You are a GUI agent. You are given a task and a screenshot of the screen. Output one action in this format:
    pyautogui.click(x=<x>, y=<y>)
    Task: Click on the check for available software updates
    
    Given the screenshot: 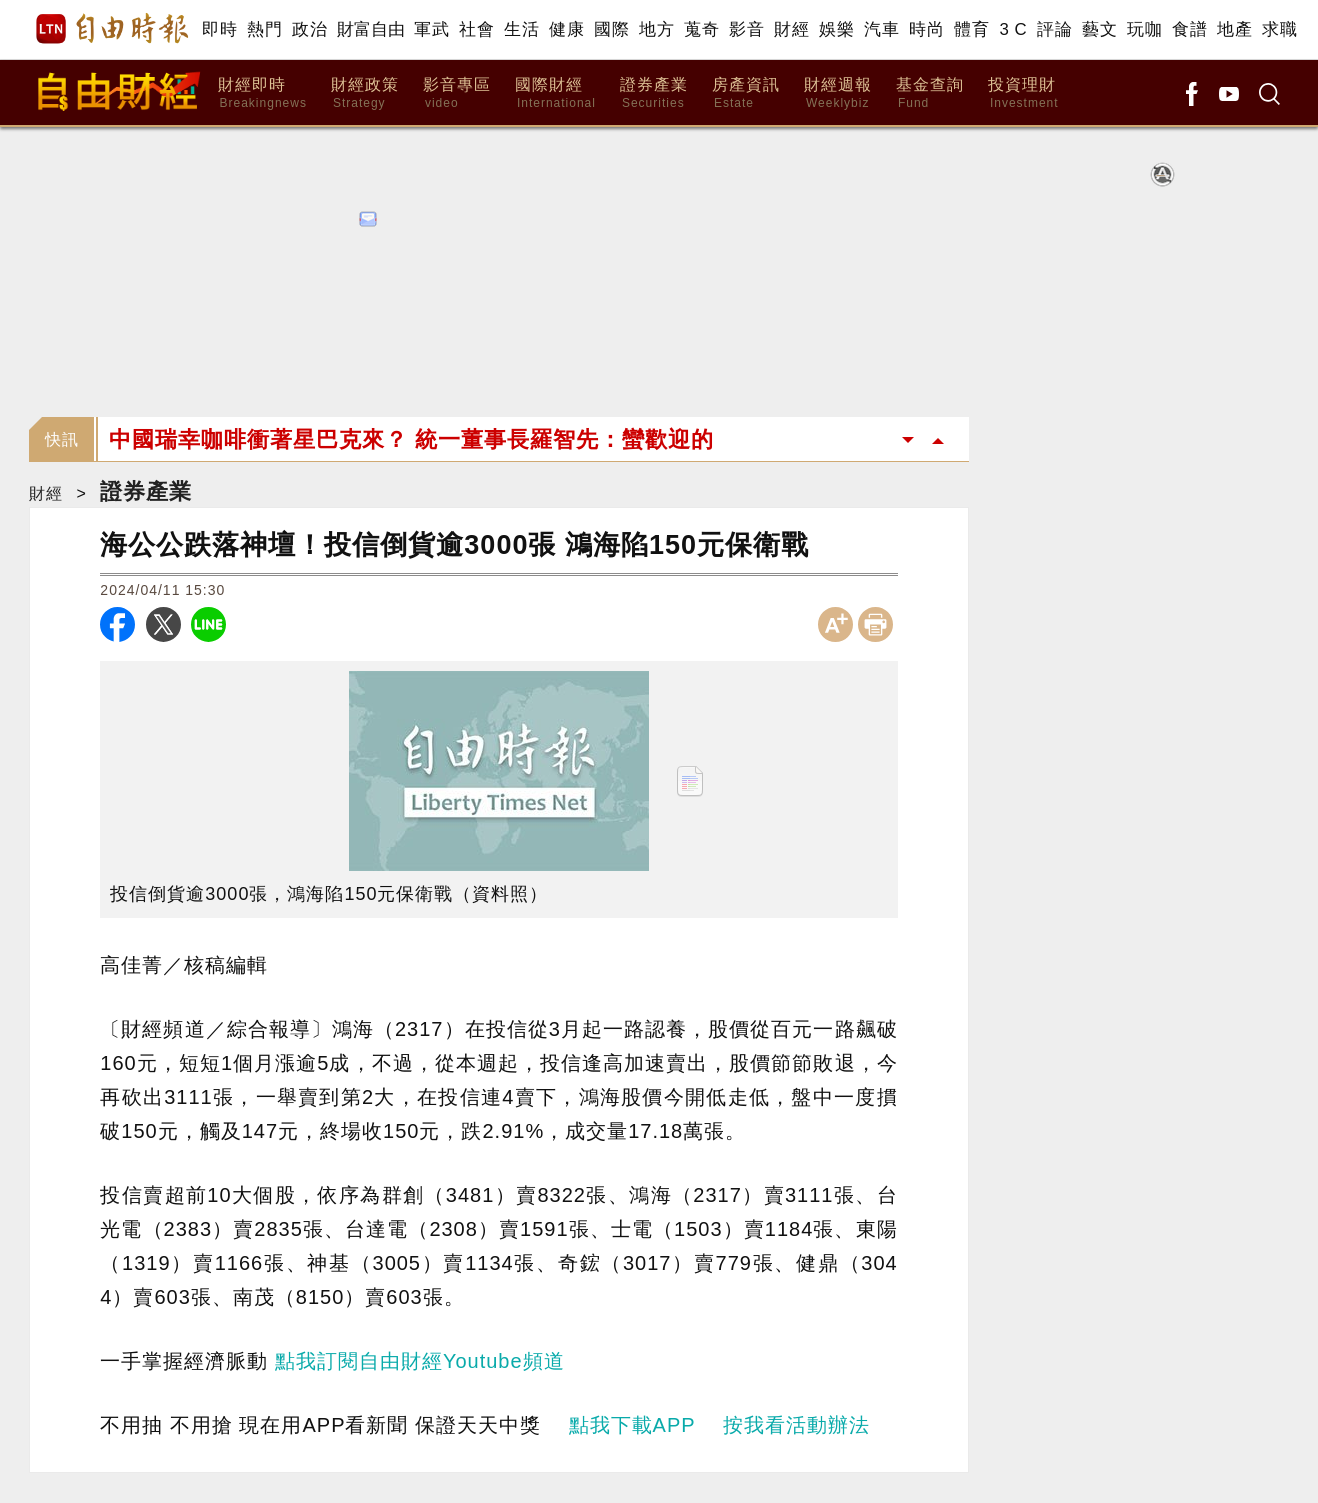 What is the action you would take?
    pyautogui.click(x=1162, y=174)
    